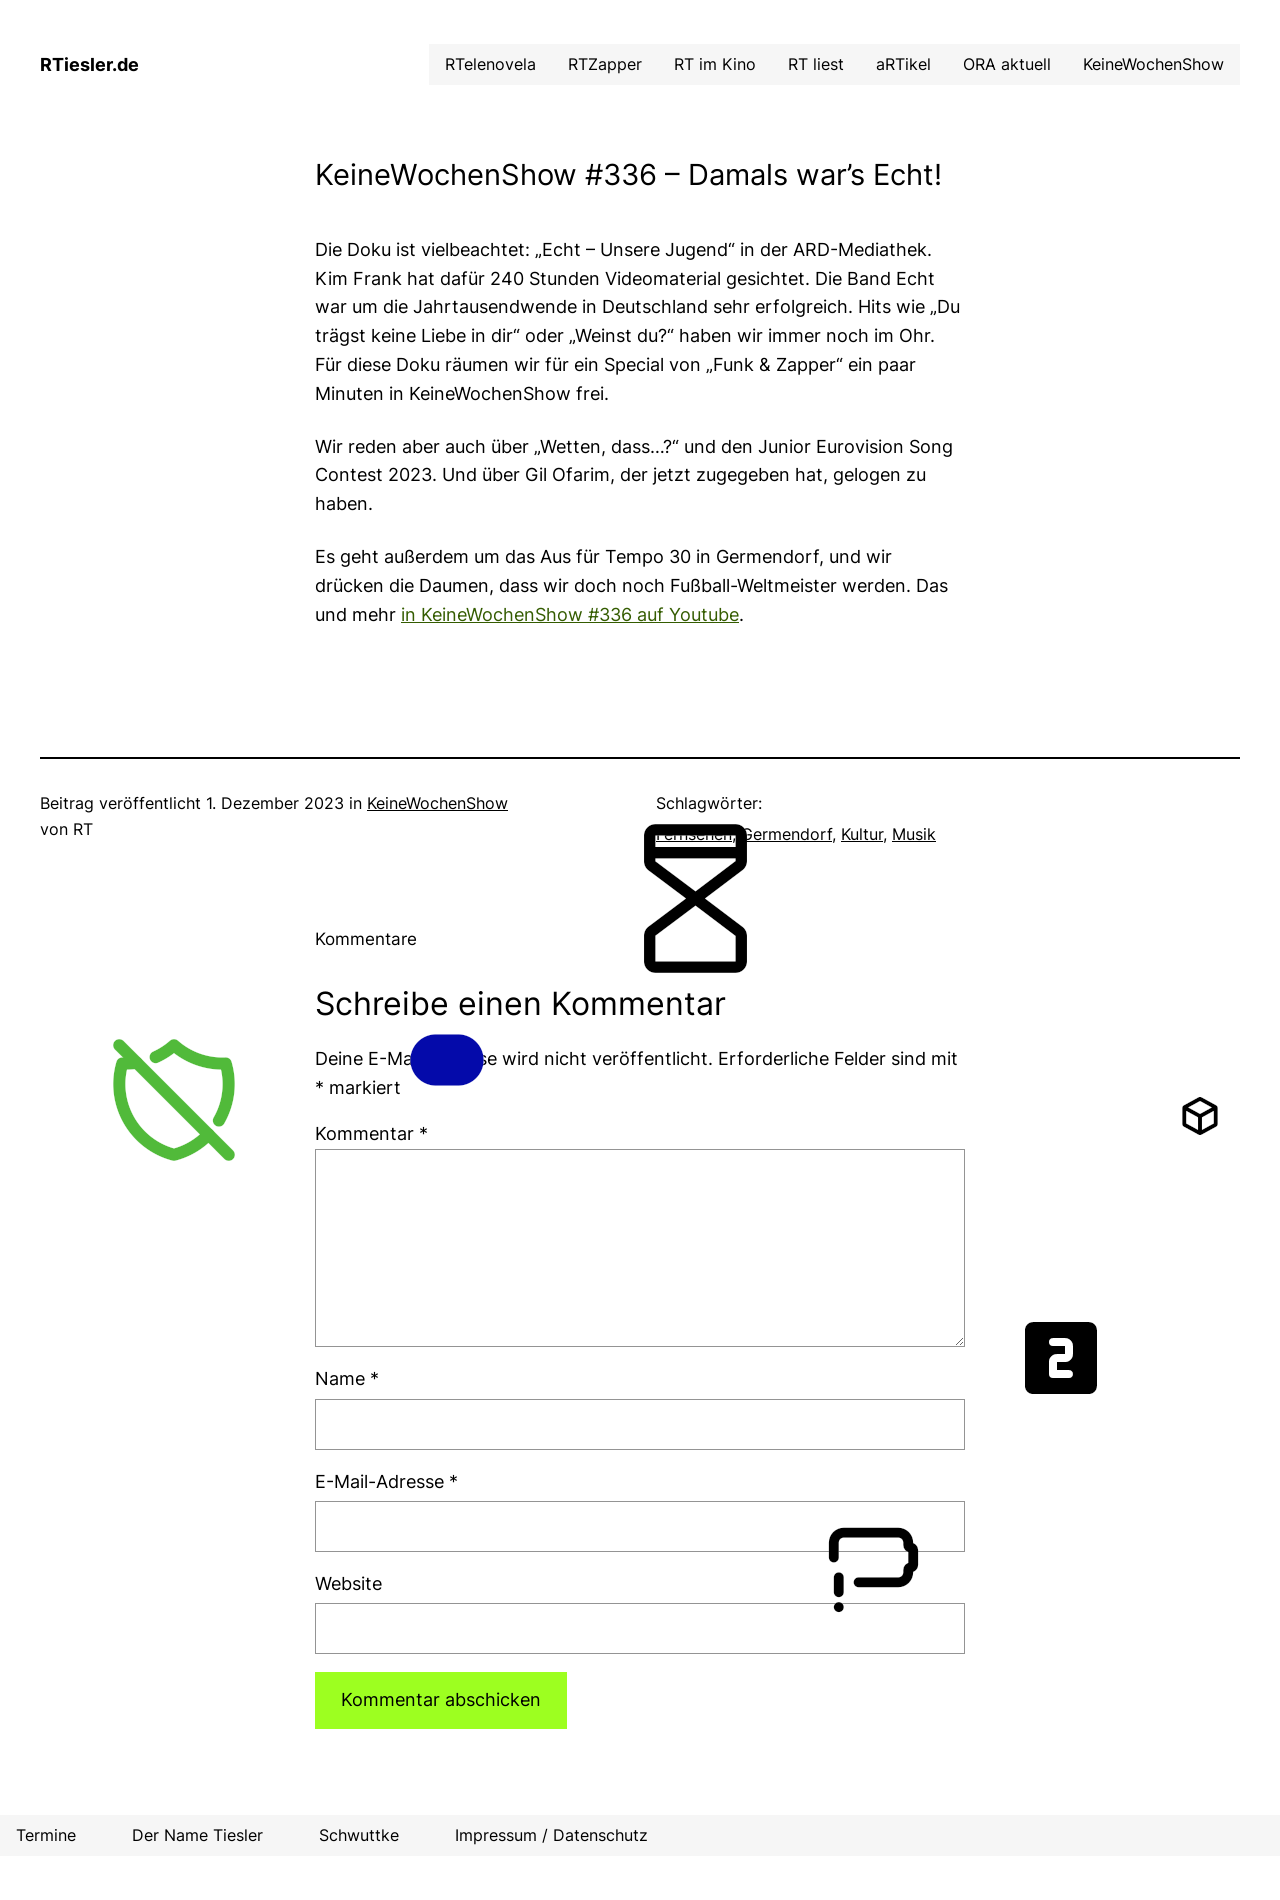 The height and width of the screenshot is (1900, 1280). What do you see at coordinates (447, 1060) in the screenshot?
I see `access medication or pharmacy features` at bounding box center [447, 1060].